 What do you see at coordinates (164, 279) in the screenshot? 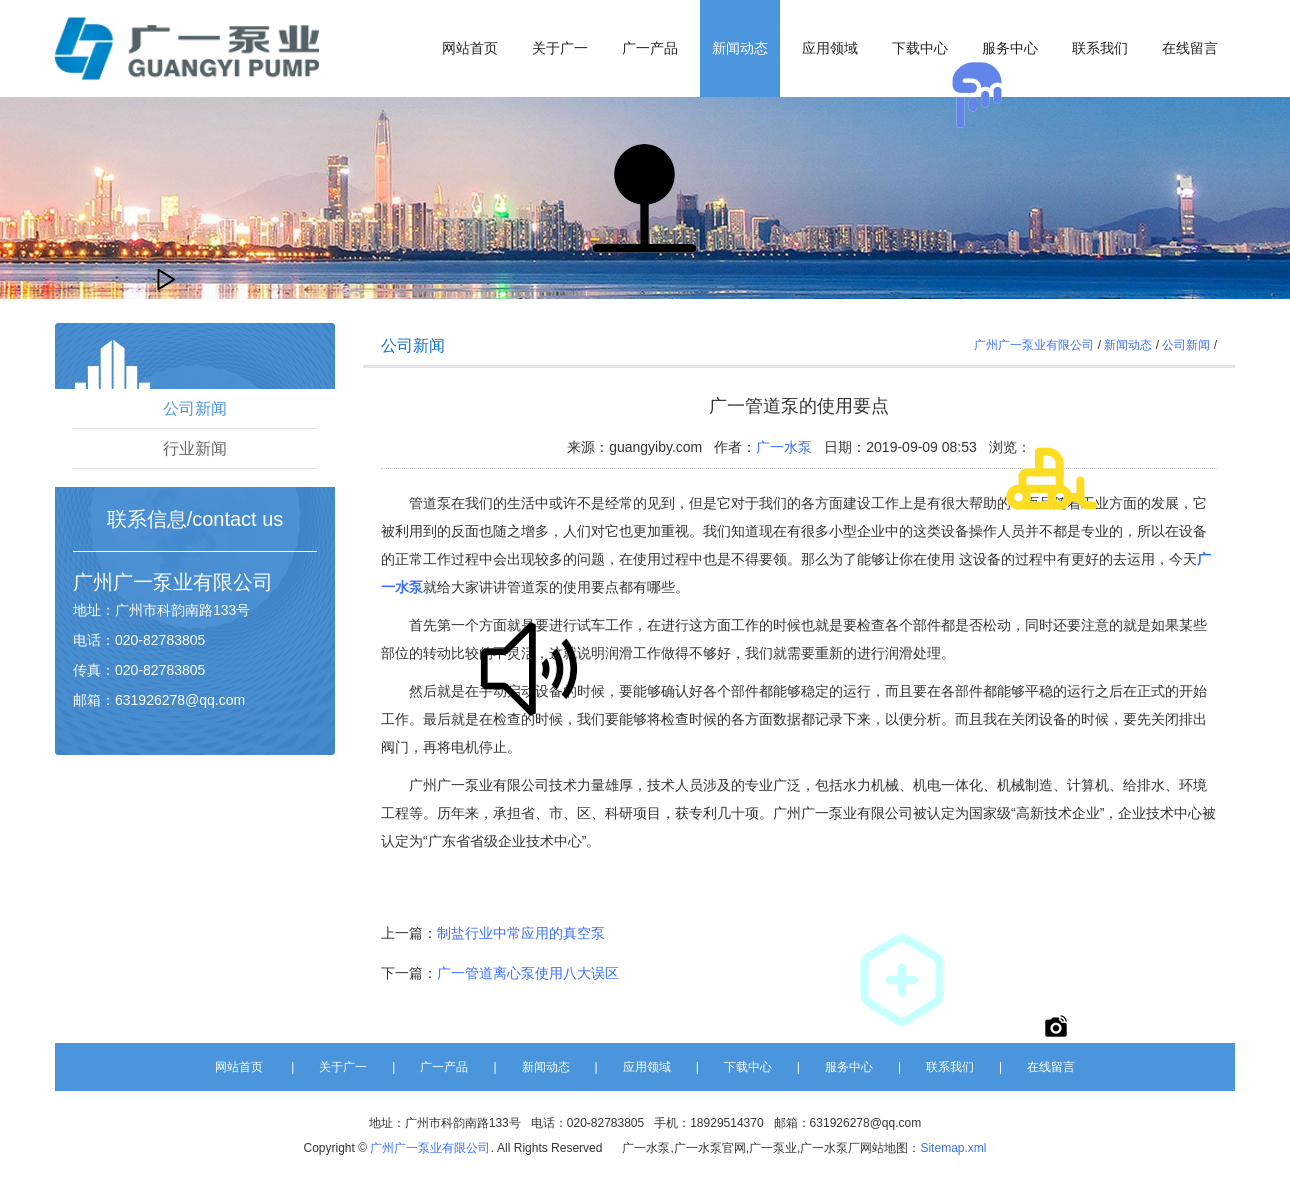
I see `play media or start playback` at bounding box center [164, 279].